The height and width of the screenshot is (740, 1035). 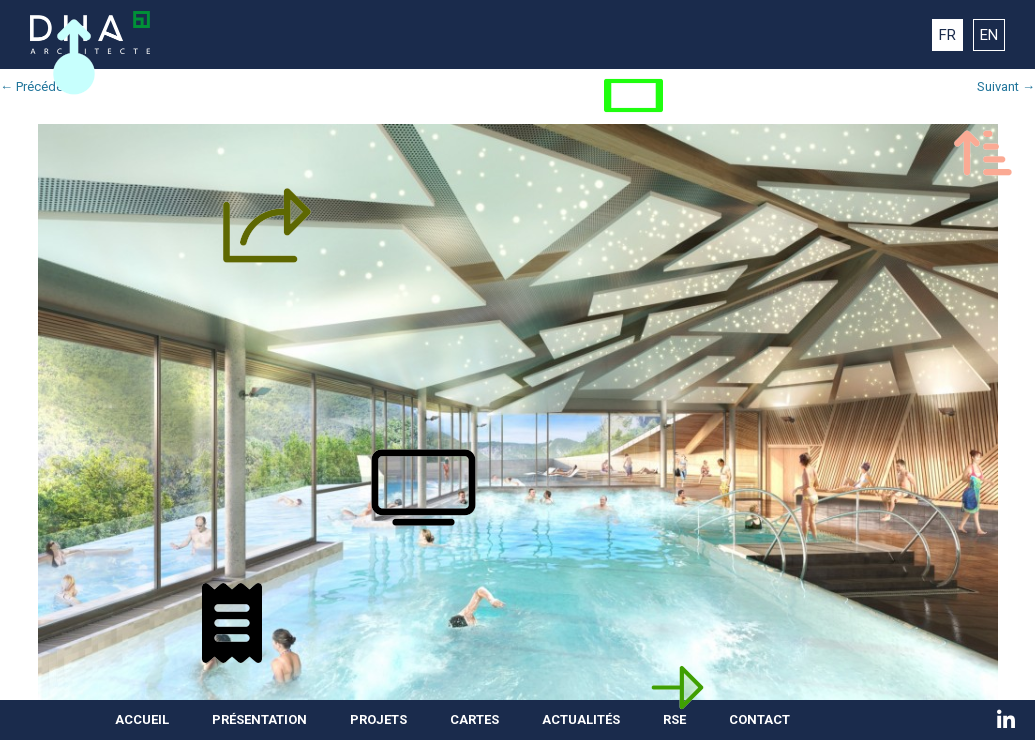 I want to click on view purchase receipt or transaction history, so click(x=232, y=623).